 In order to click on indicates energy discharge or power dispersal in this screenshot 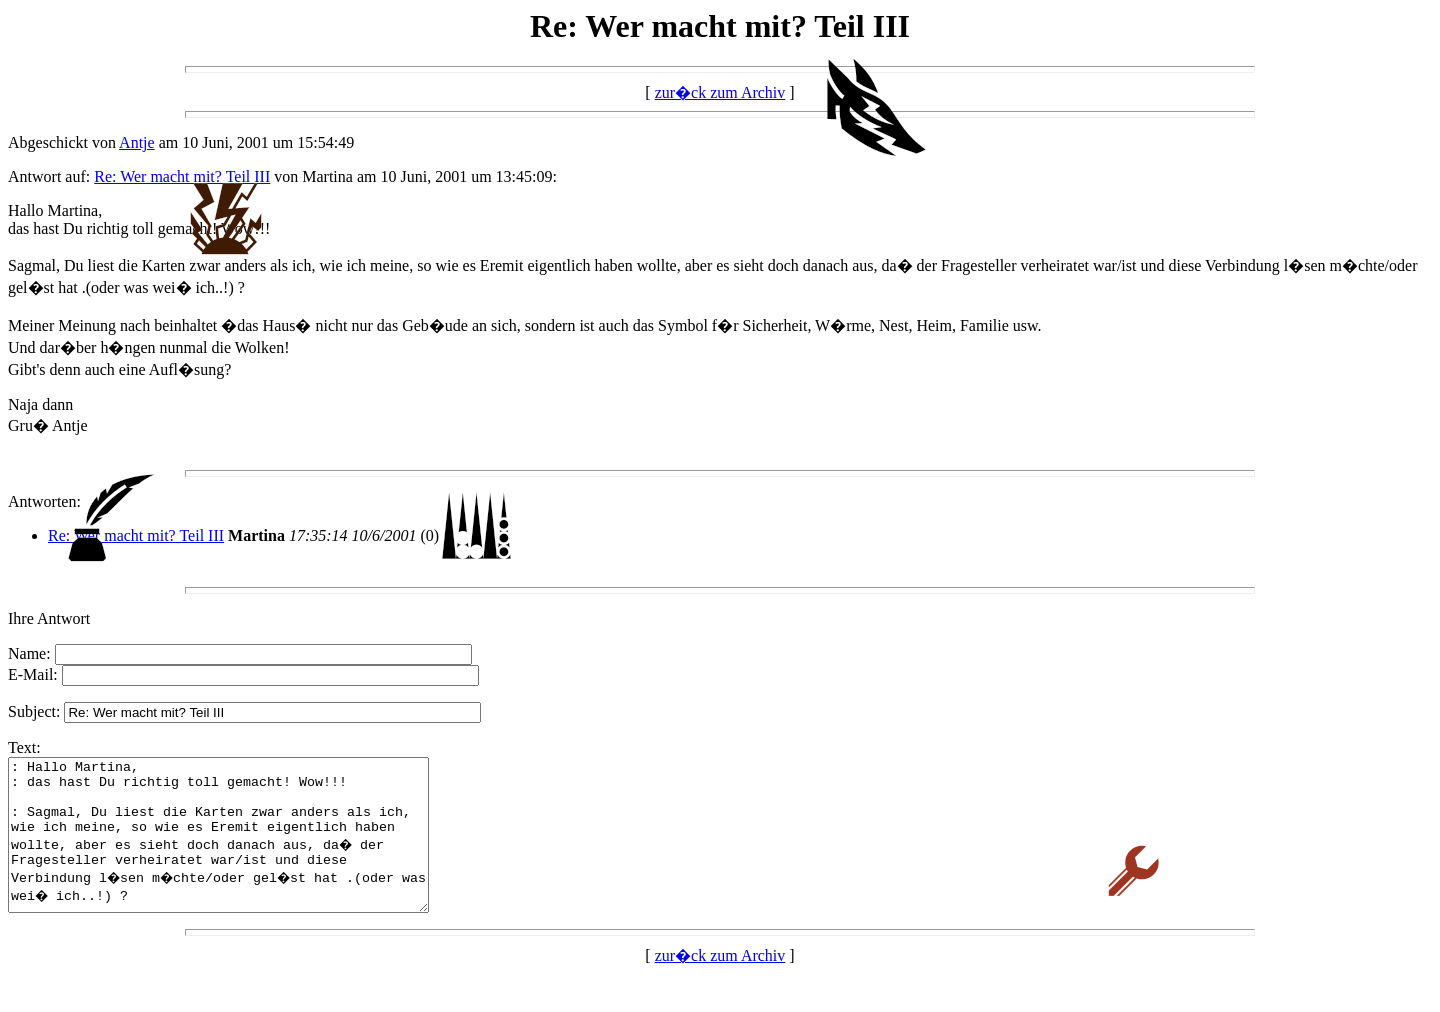, I will do `click(226, 219)`.